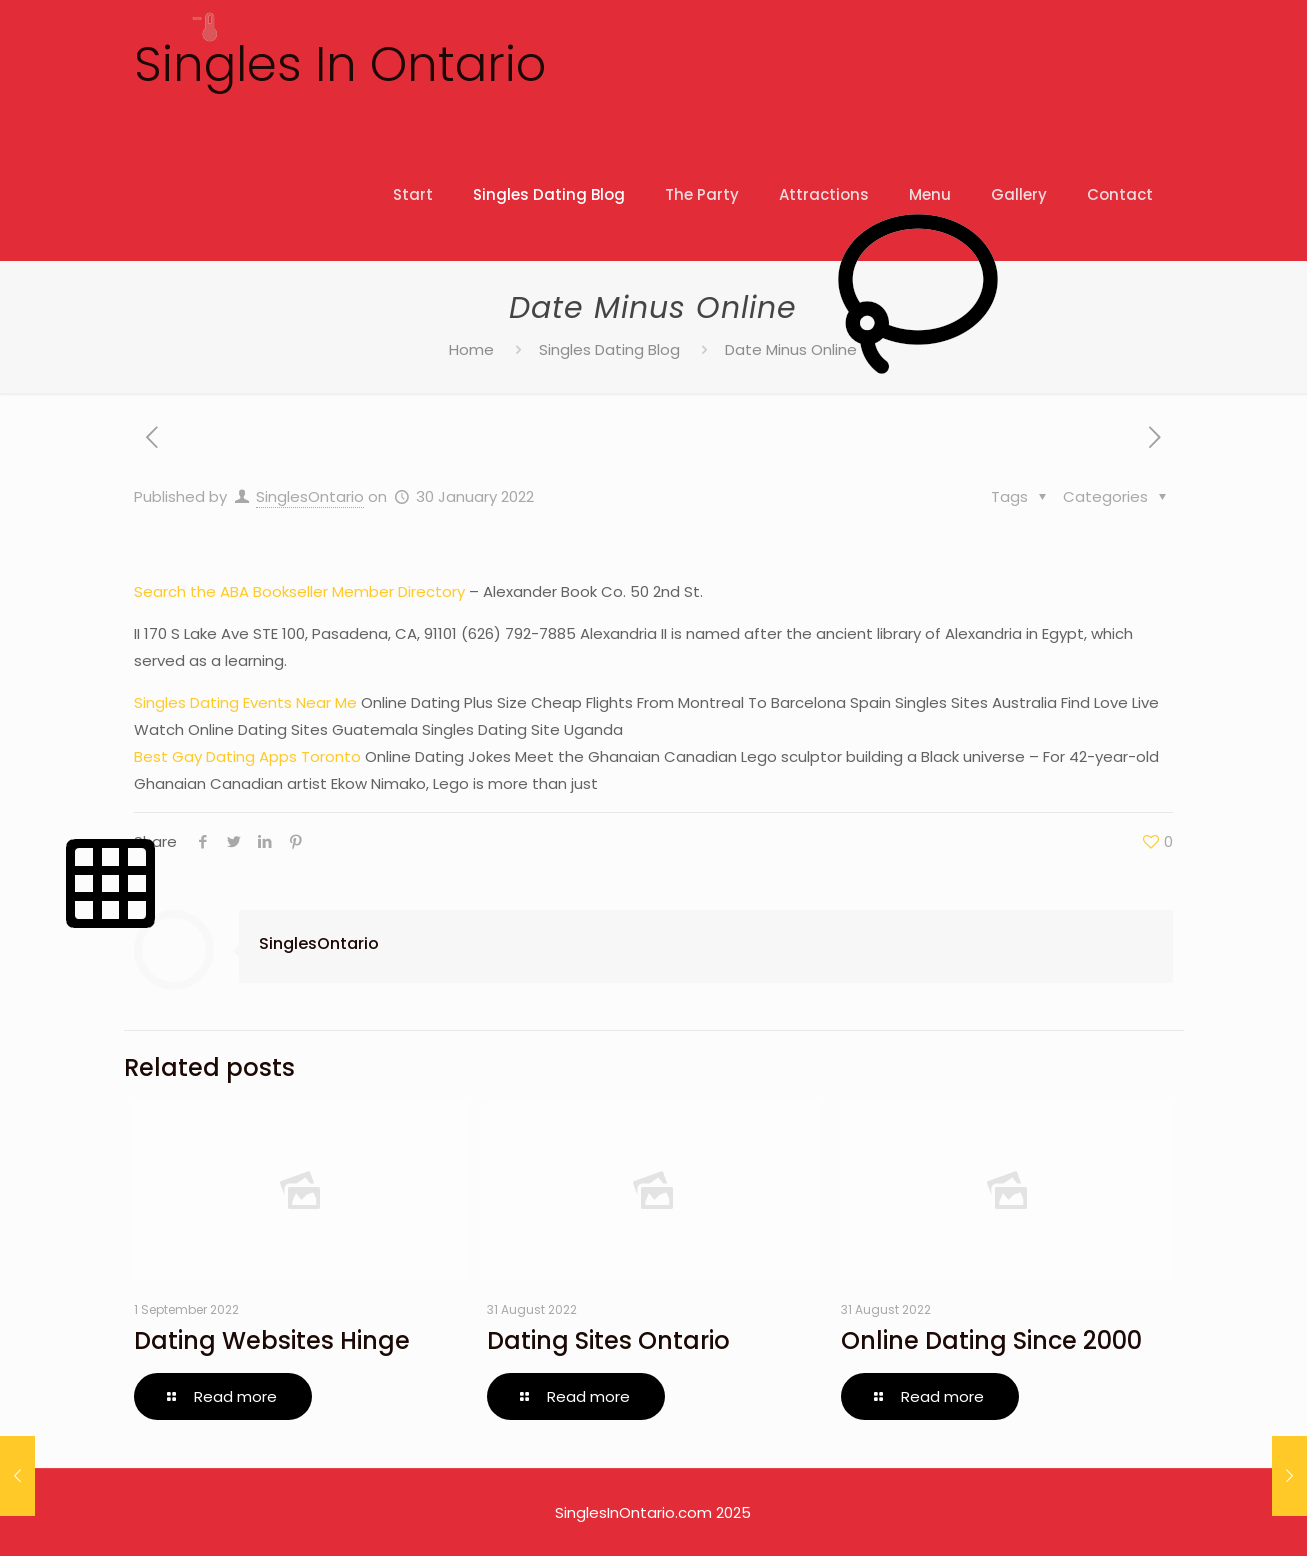 This screenshot has height=1556, width=1307. What do you see at coordinates (207, 27) in the screenshot?
I see `decrease temperature setting` at bounding box center [207, 27].